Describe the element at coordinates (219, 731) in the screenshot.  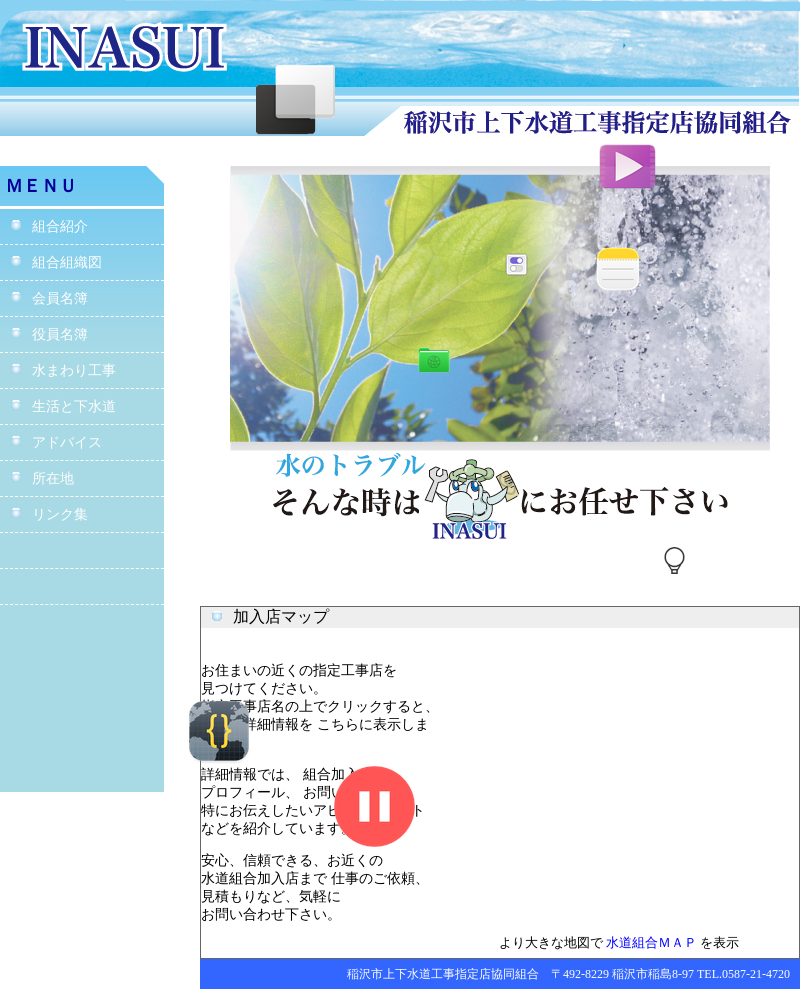
I see `open web browser stylesheet preferences` at that location.